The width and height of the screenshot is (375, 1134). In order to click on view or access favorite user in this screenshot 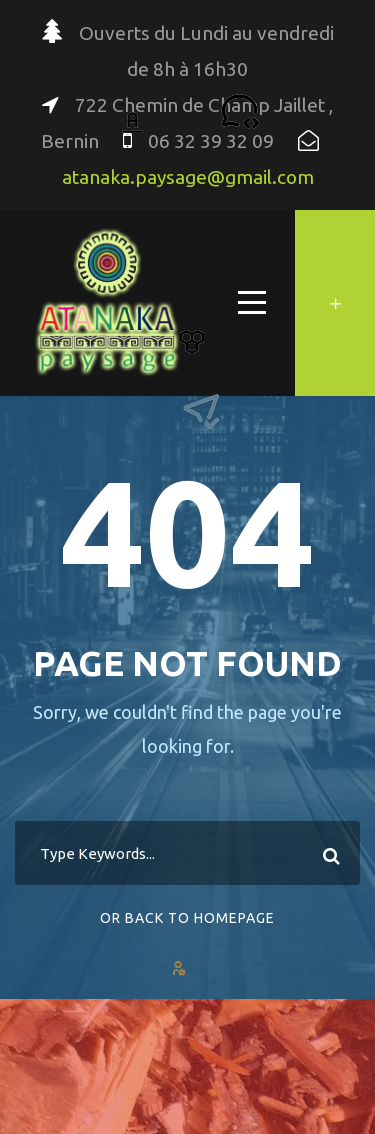, I will do `click(178, 968)`.